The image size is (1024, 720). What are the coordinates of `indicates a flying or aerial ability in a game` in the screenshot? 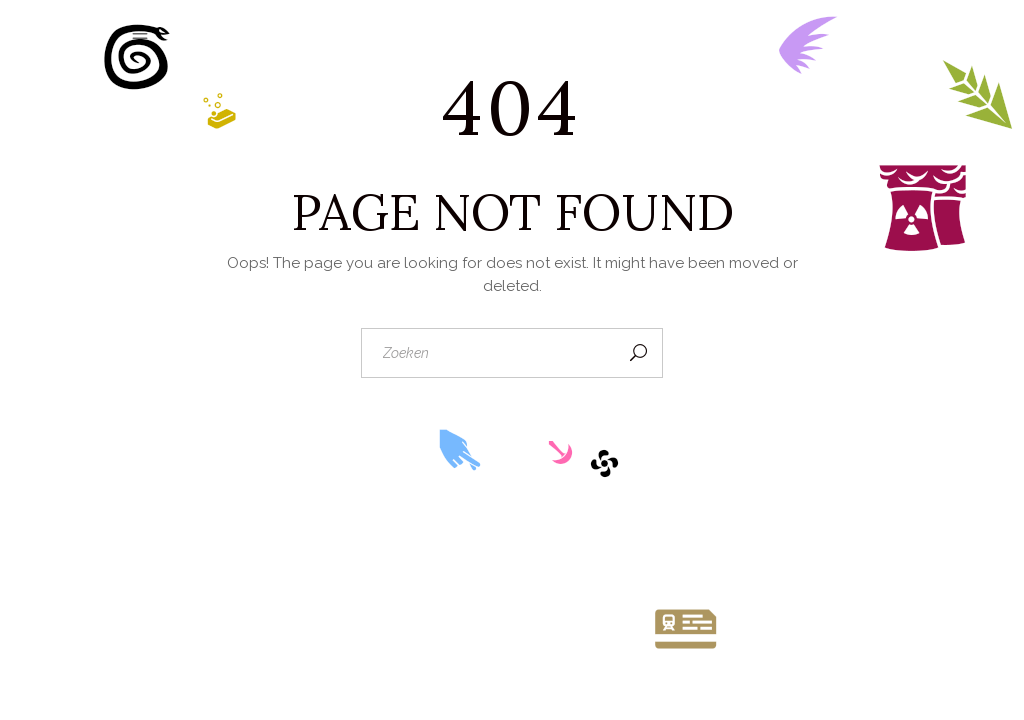 It's located at (808, 44).